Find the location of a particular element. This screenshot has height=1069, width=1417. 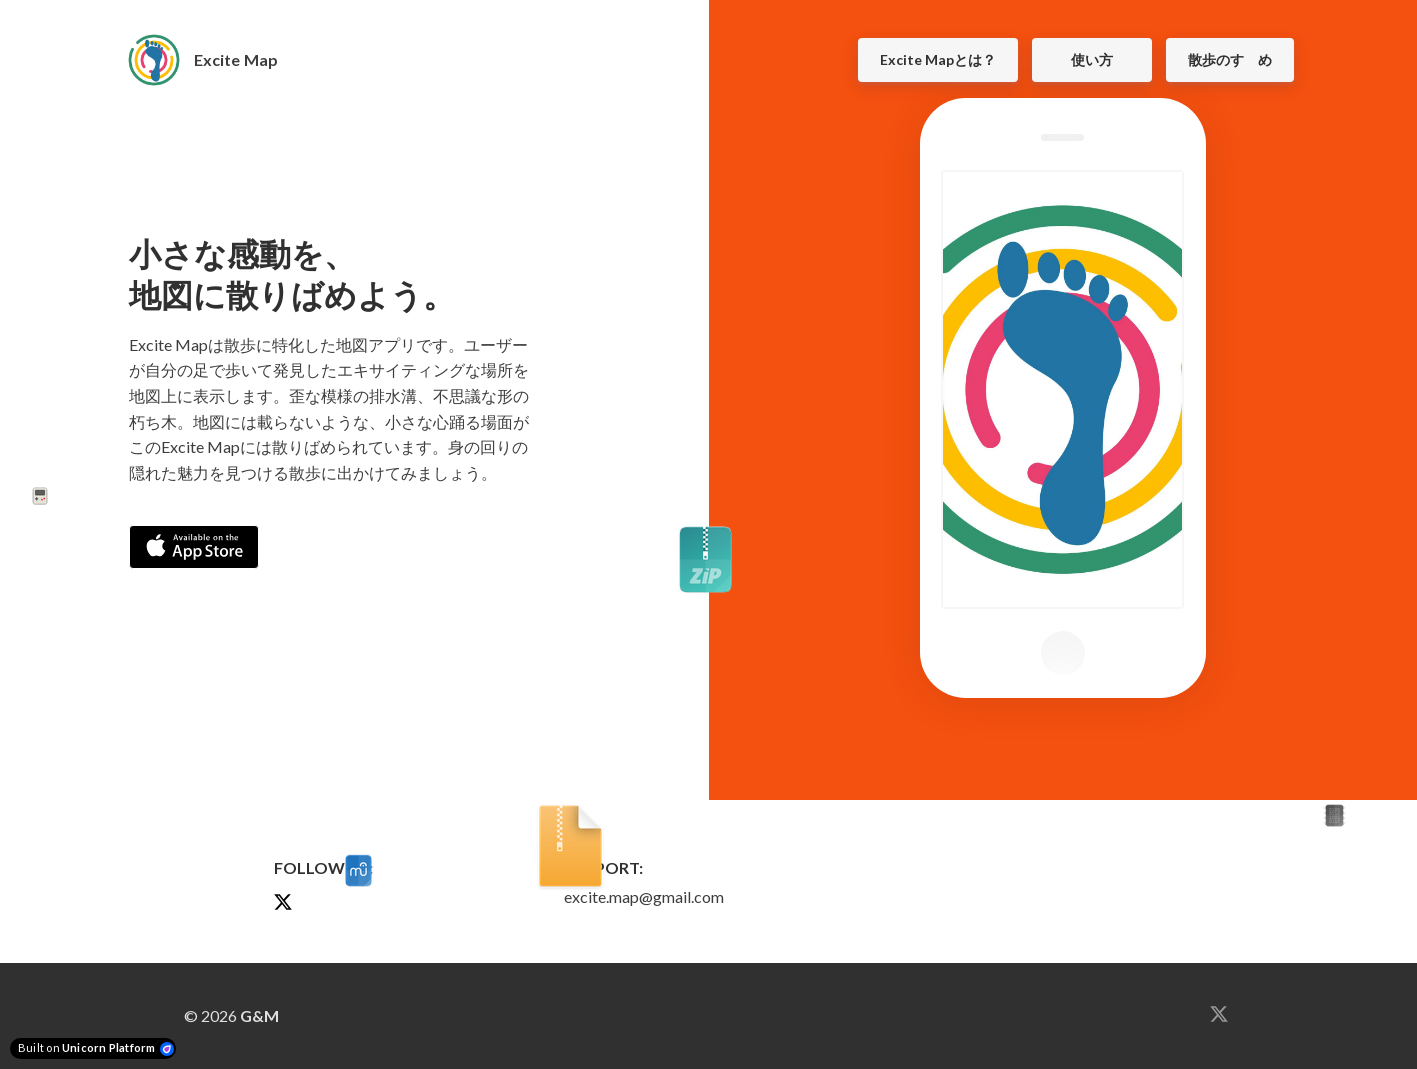

open a MuseScore 3 music notation file is located at coordinates (358, 870).